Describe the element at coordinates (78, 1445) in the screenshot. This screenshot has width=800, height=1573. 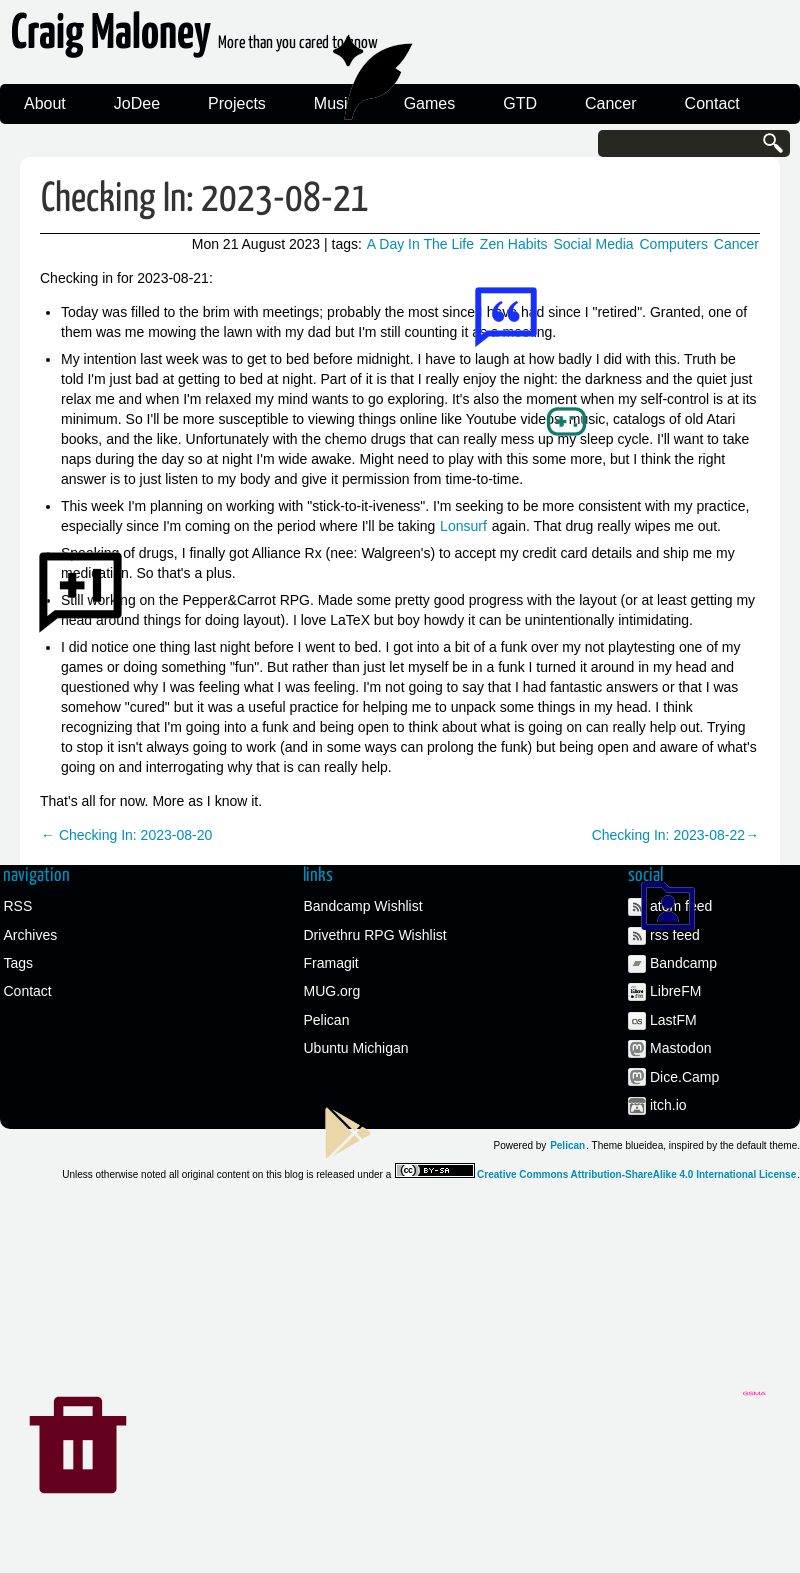
I see `delete selected item` at that location.